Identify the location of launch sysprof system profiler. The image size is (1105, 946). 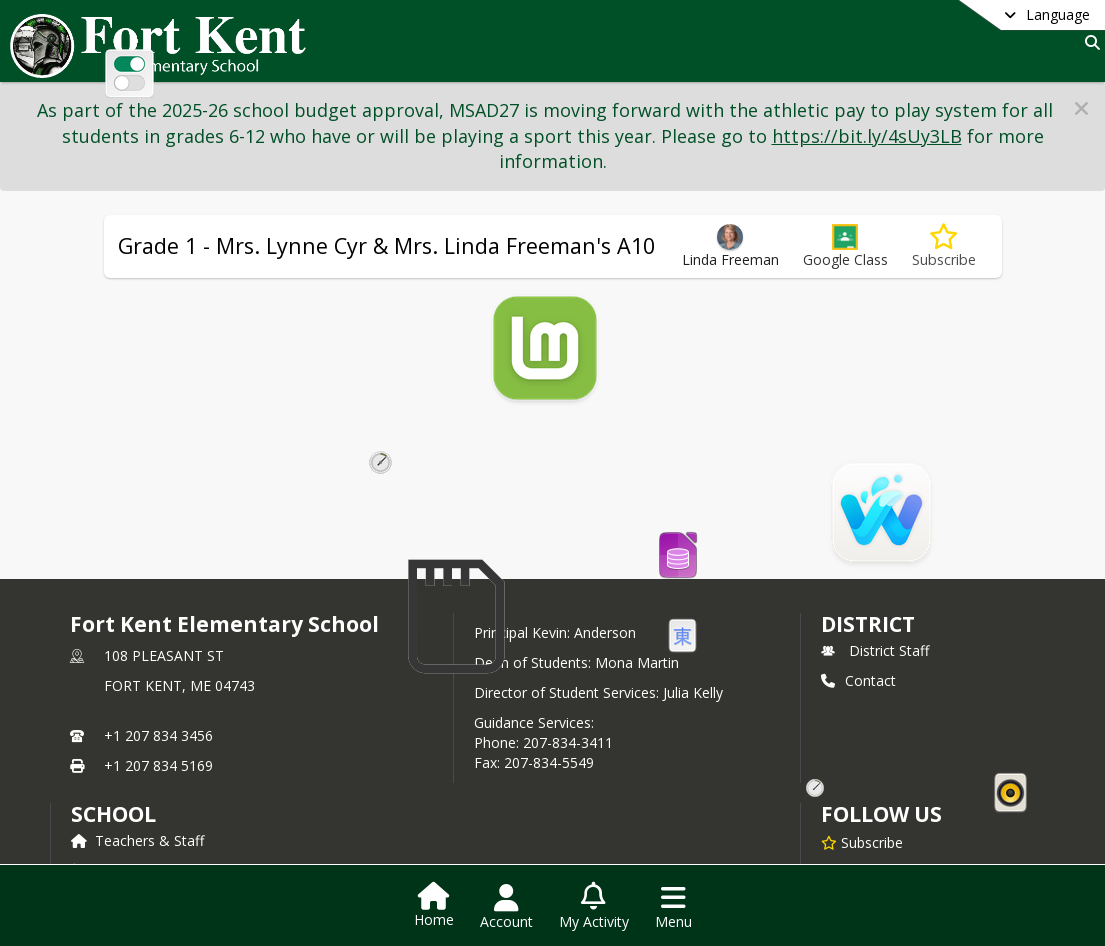
(815, 788).